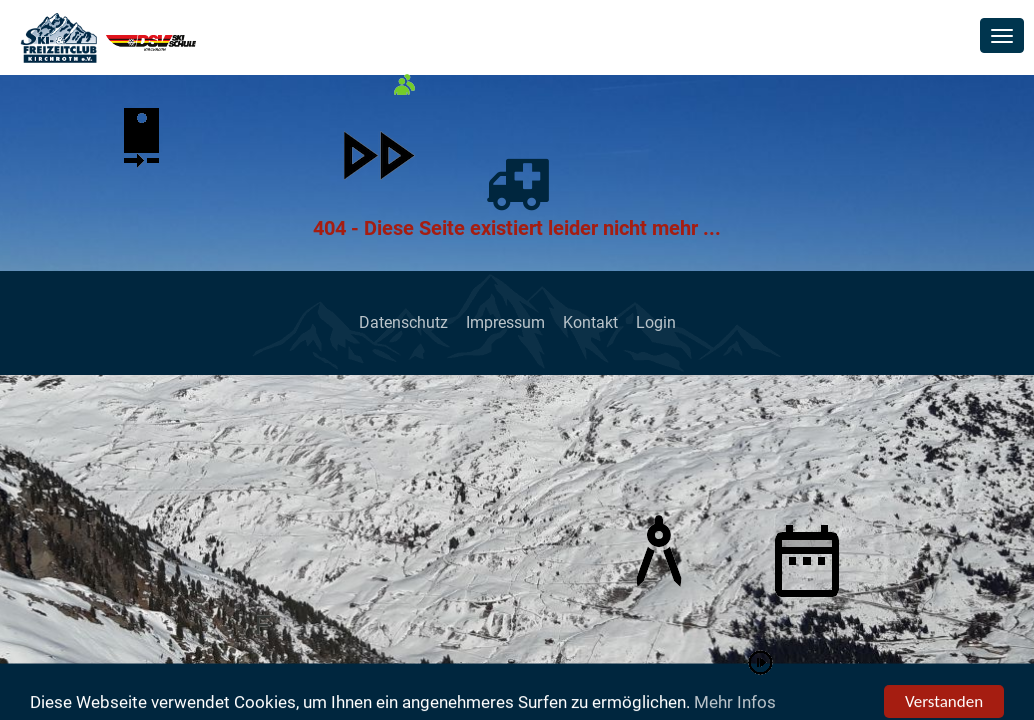 This screenshot has height=720, width=1034. What do you see at coordinates (404, 84) in the screenshot?
I see `view friends list` at bounding box center [404, 84].